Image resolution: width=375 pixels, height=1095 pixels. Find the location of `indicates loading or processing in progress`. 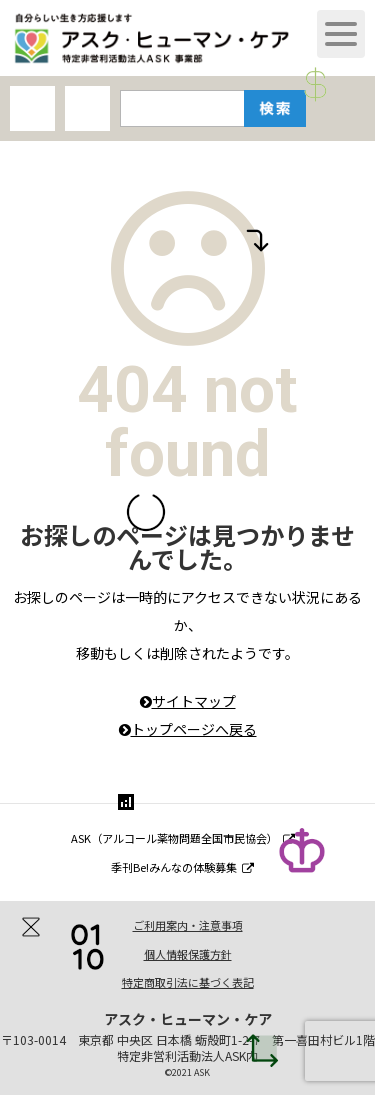

indicates loading or processing in progress is located at coordinates (31, 927).